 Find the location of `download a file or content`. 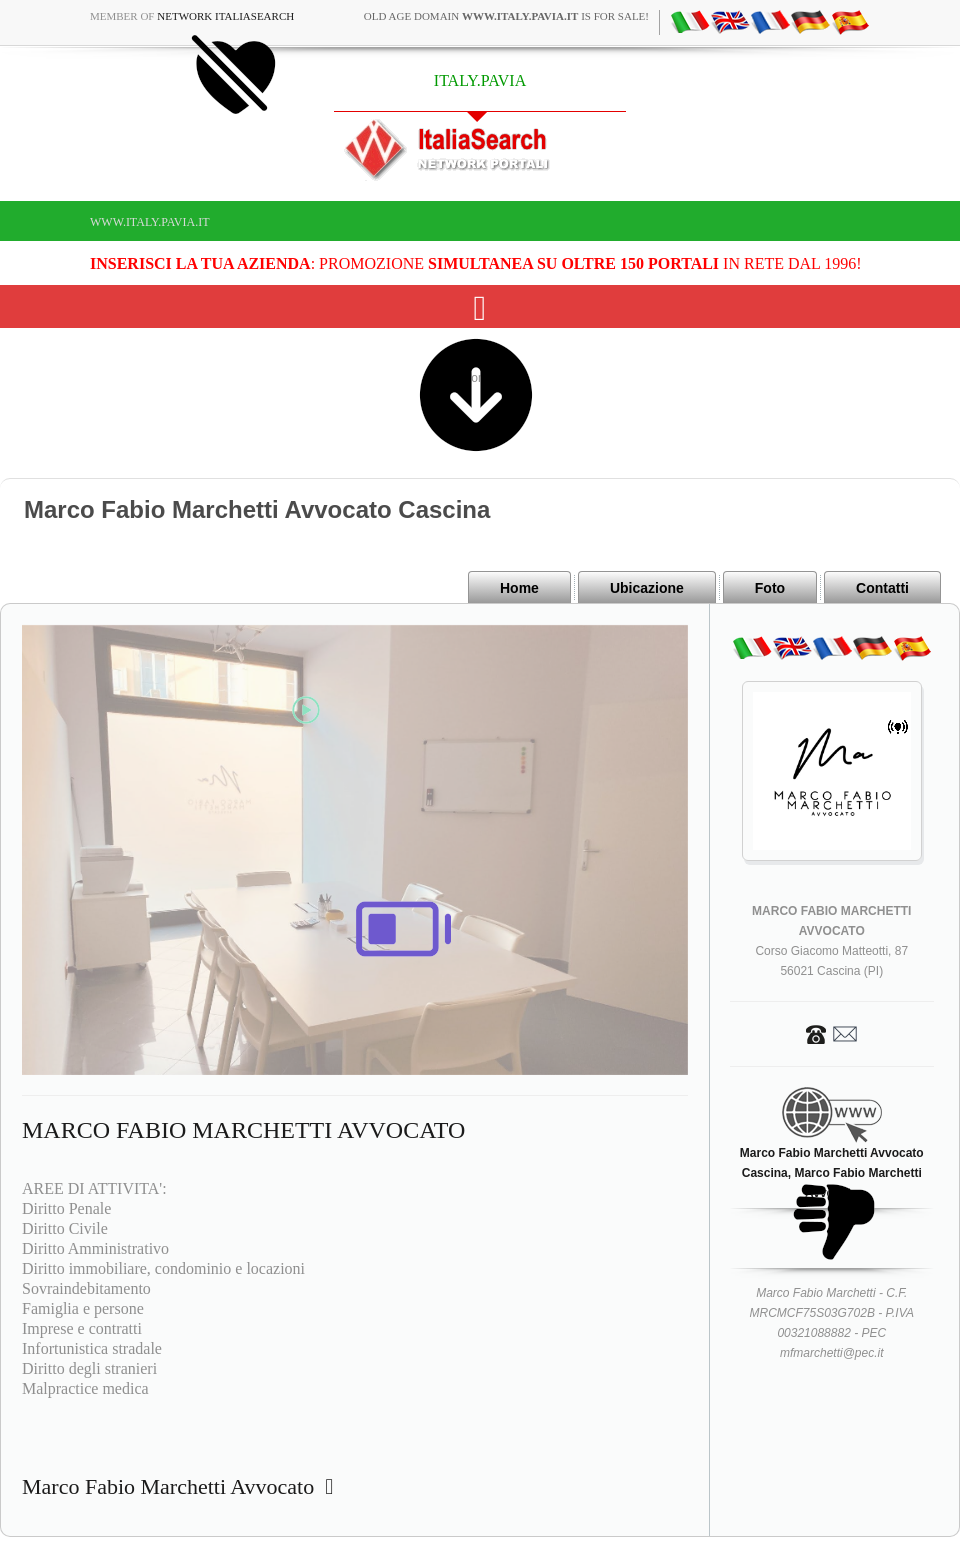

download a file or content is located at coordinates (476, 395).